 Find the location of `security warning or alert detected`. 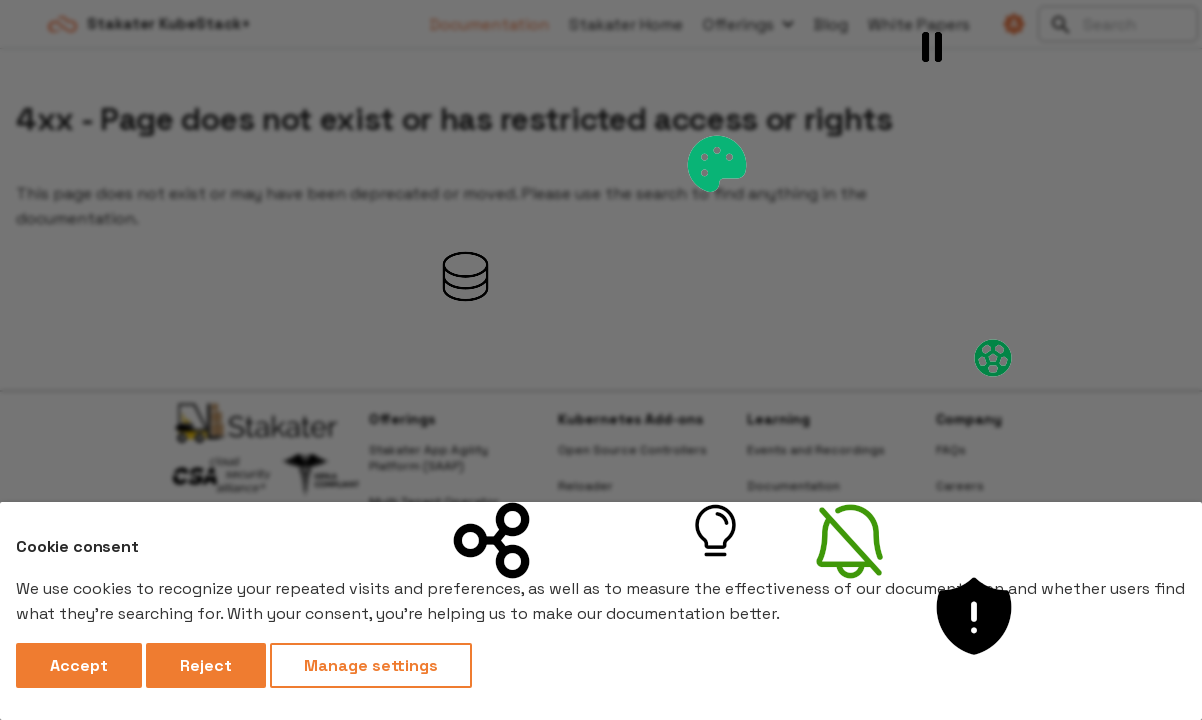

security warning or alert detected is located at coordinates (974, 616).